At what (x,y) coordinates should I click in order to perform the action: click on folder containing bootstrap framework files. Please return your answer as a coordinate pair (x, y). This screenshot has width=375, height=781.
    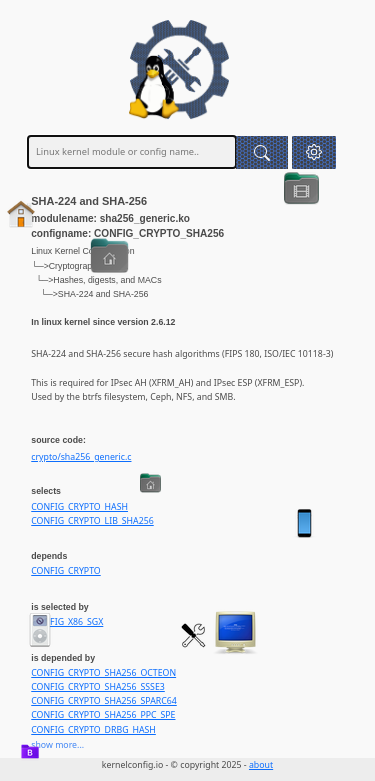
    Looking at the image, I should click on (30, 752).